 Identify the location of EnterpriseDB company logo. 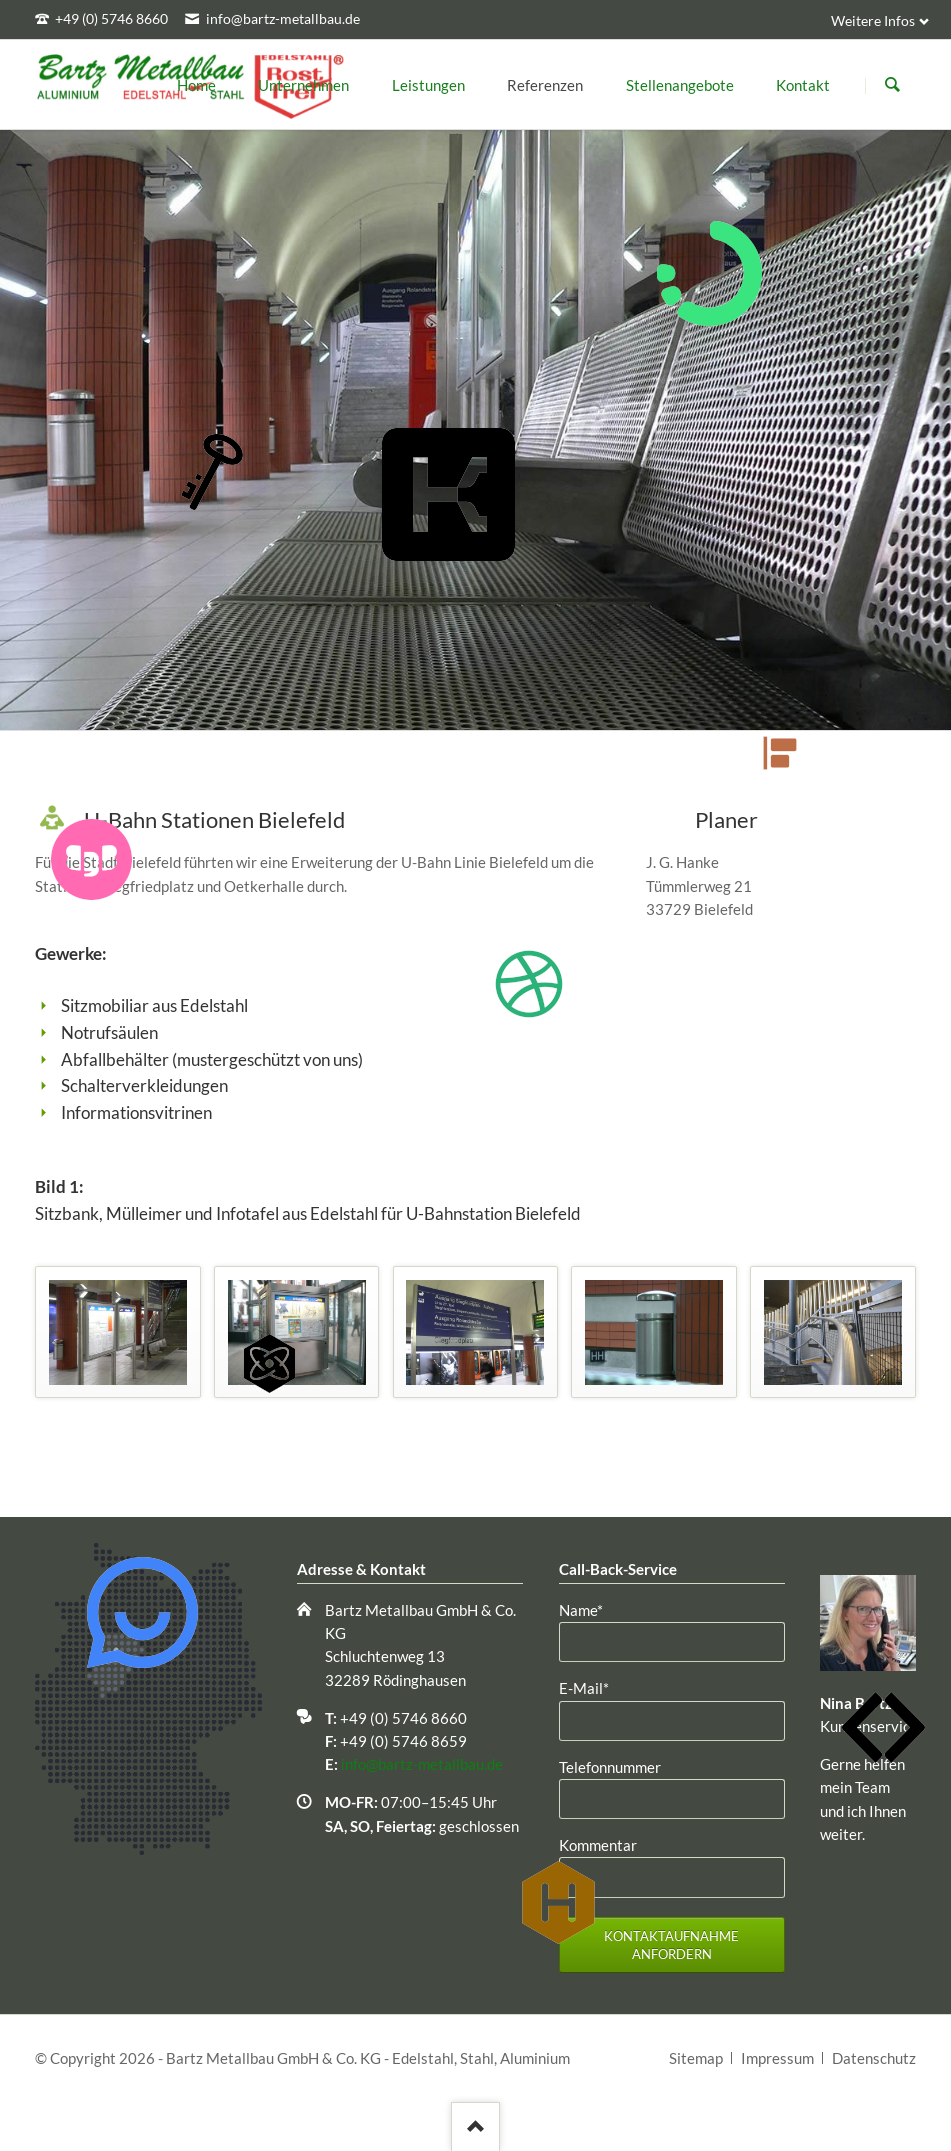
(91, 859).